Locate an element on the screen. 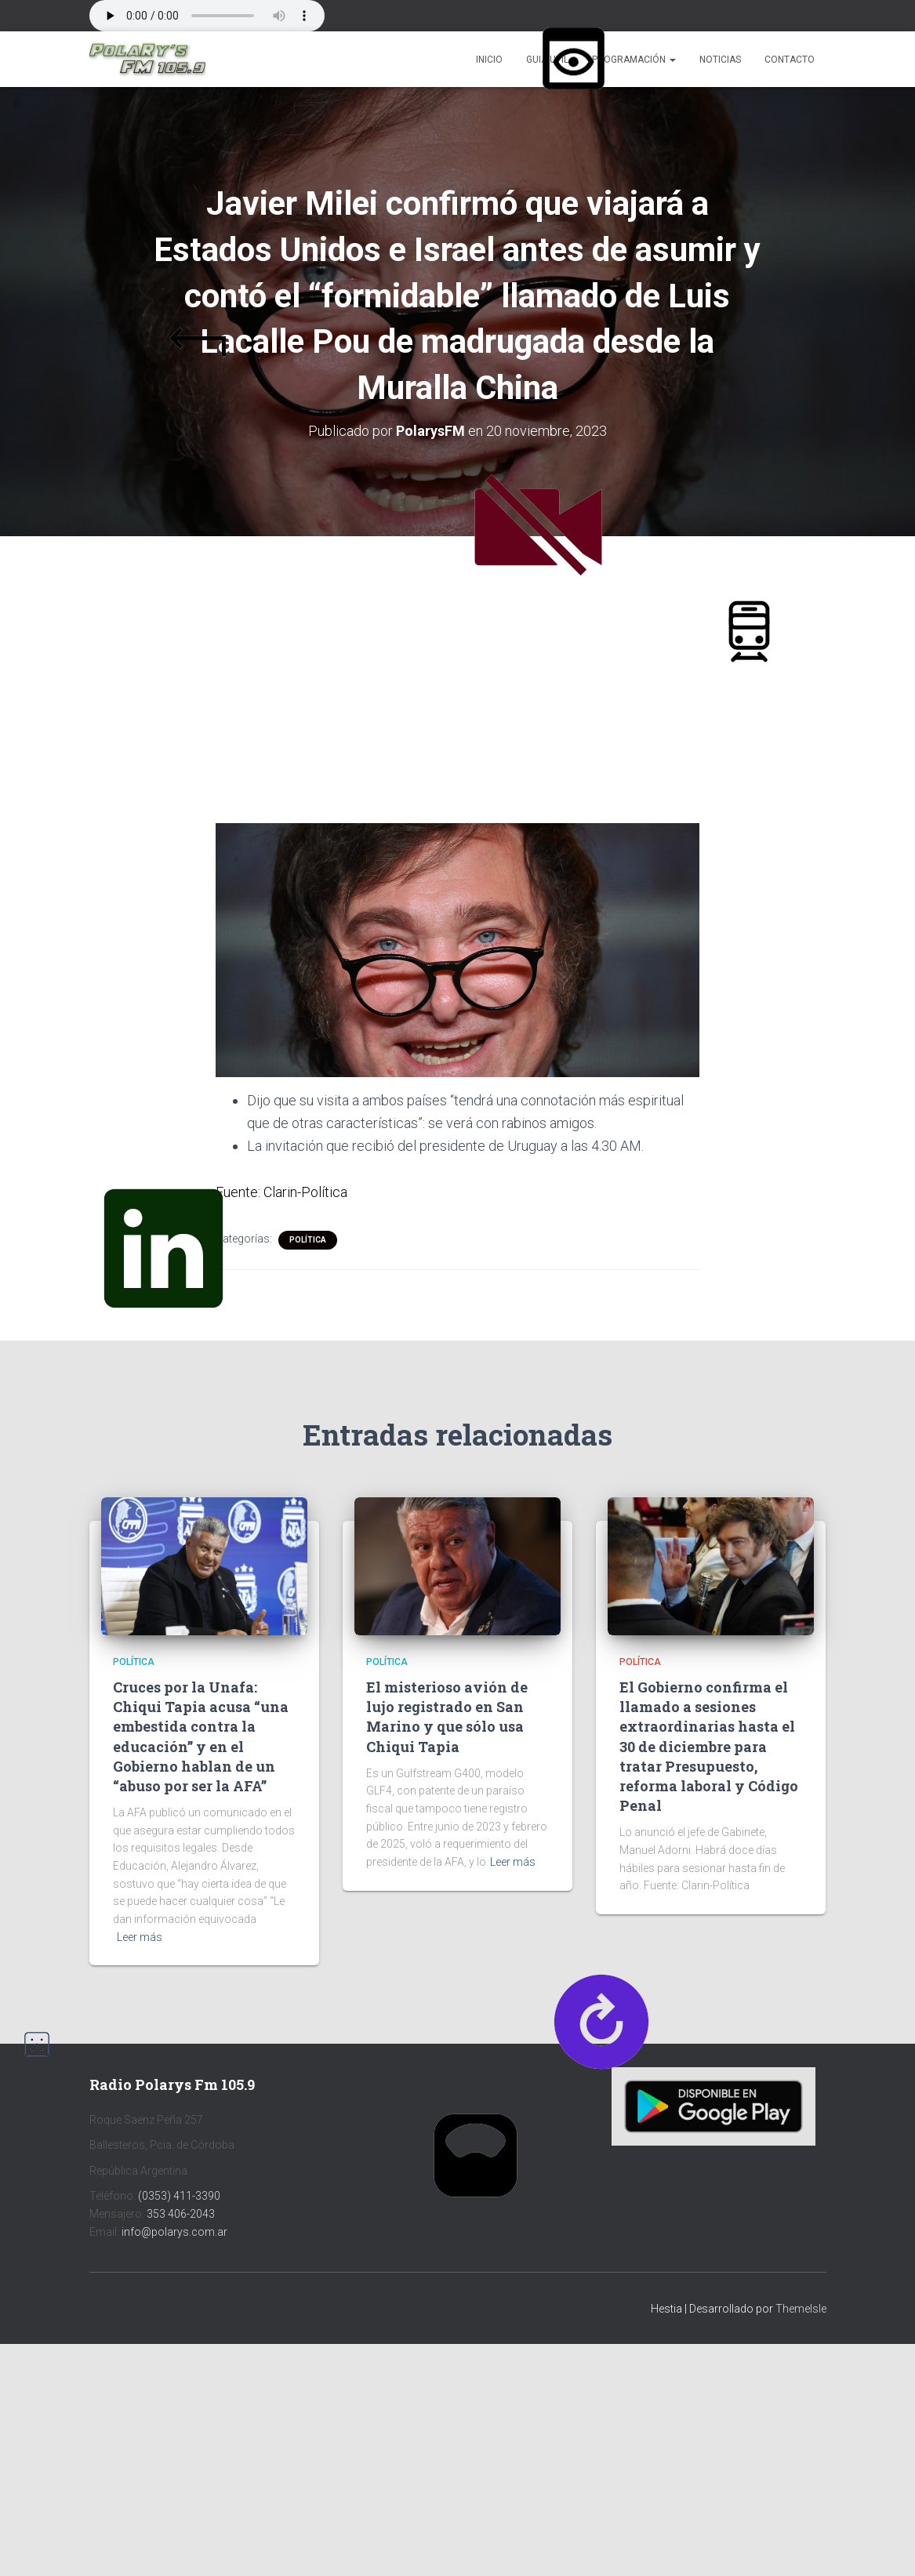  go back to previous screen is located at coordinates (198, 342).